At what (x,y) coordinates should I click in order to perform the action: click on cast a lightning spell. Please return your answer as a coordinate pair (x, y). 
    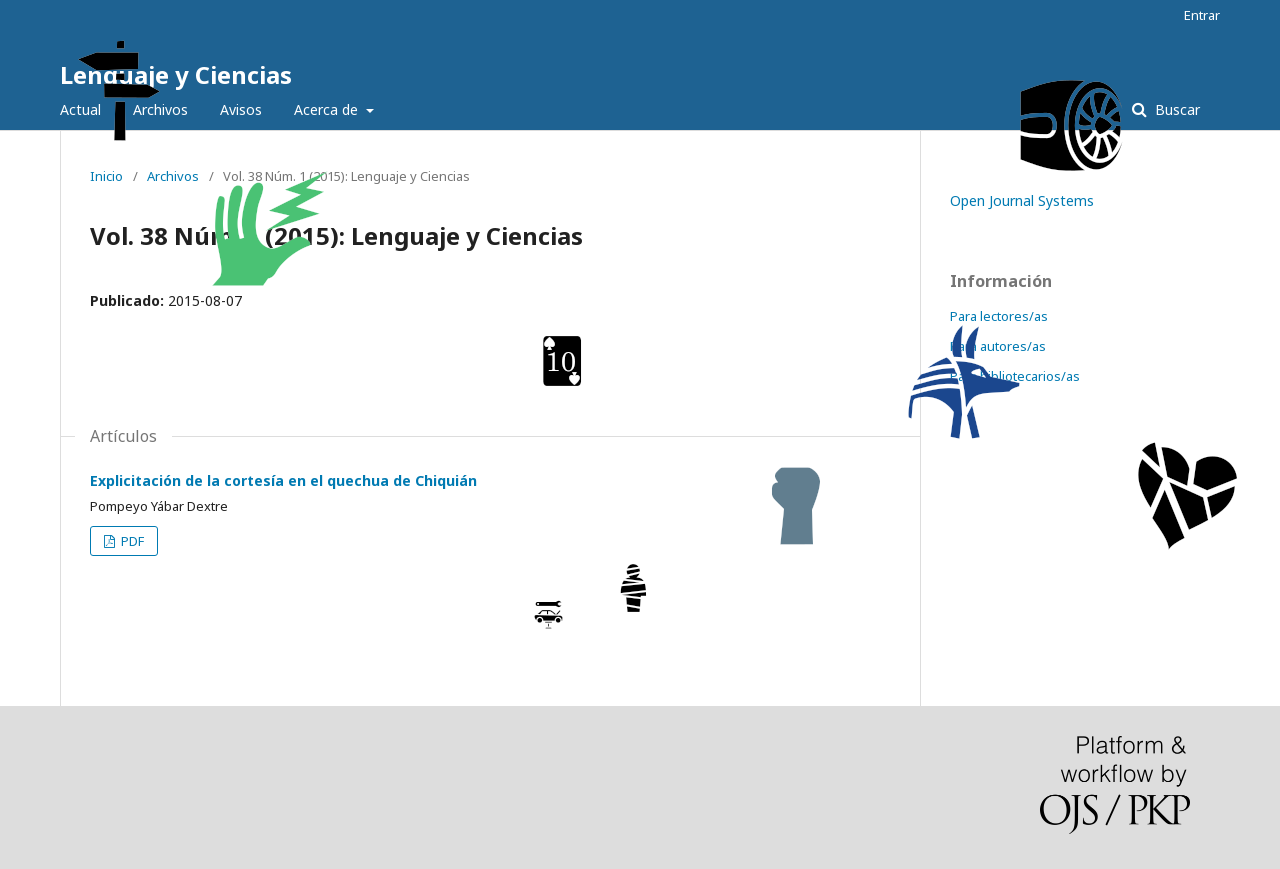
    Looking at the image, I should click on (271, 227).